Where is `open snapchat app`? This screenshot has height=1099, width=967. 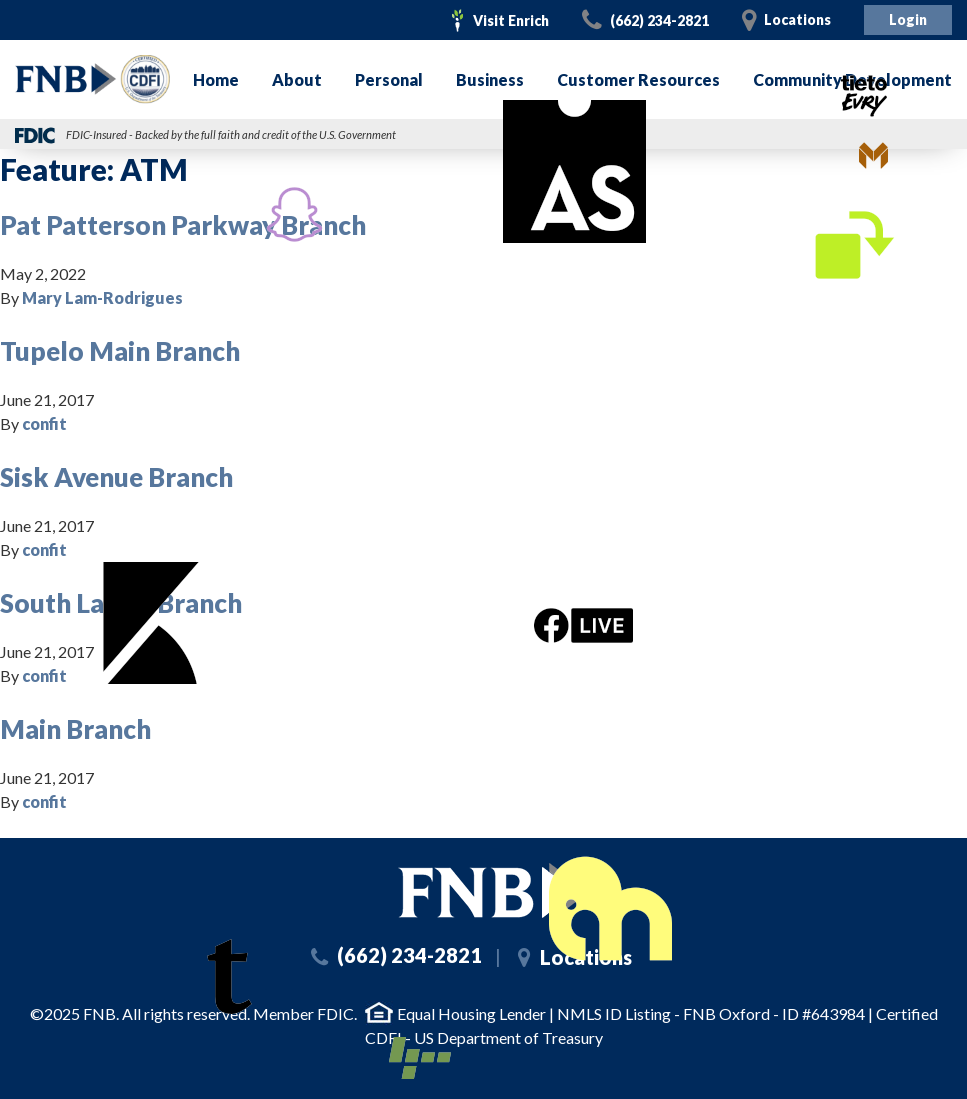 open snapchat app is located at coordinates (294, 214).